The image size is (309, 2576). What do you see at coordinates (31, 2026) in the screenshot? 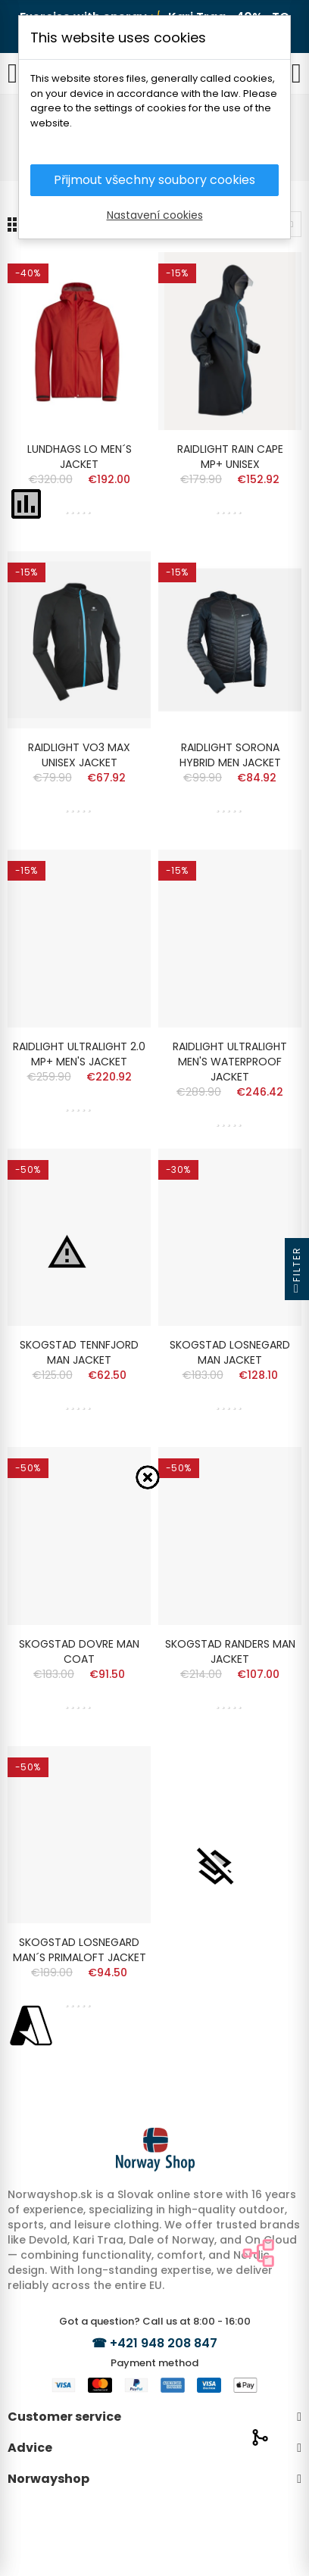
I see `connect to Microsoft Azure cloud services` at bounding box center [31, 2026].